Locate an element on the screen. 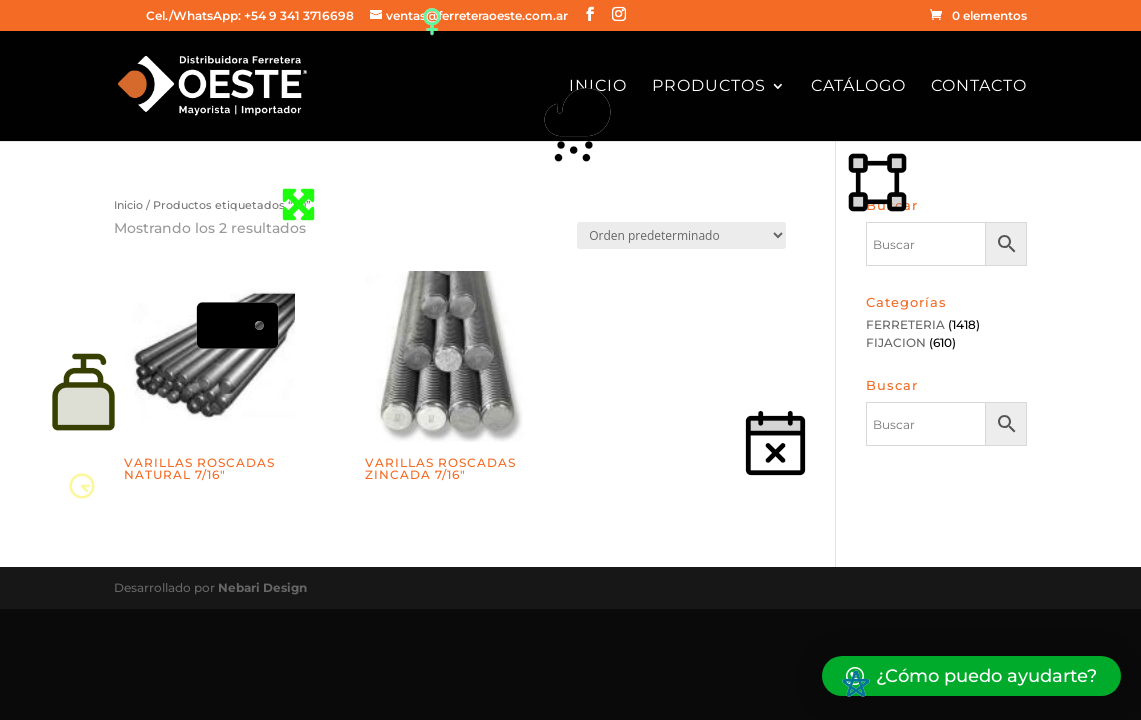  expand to fullscreen mode is located at coordinates (298, 204).